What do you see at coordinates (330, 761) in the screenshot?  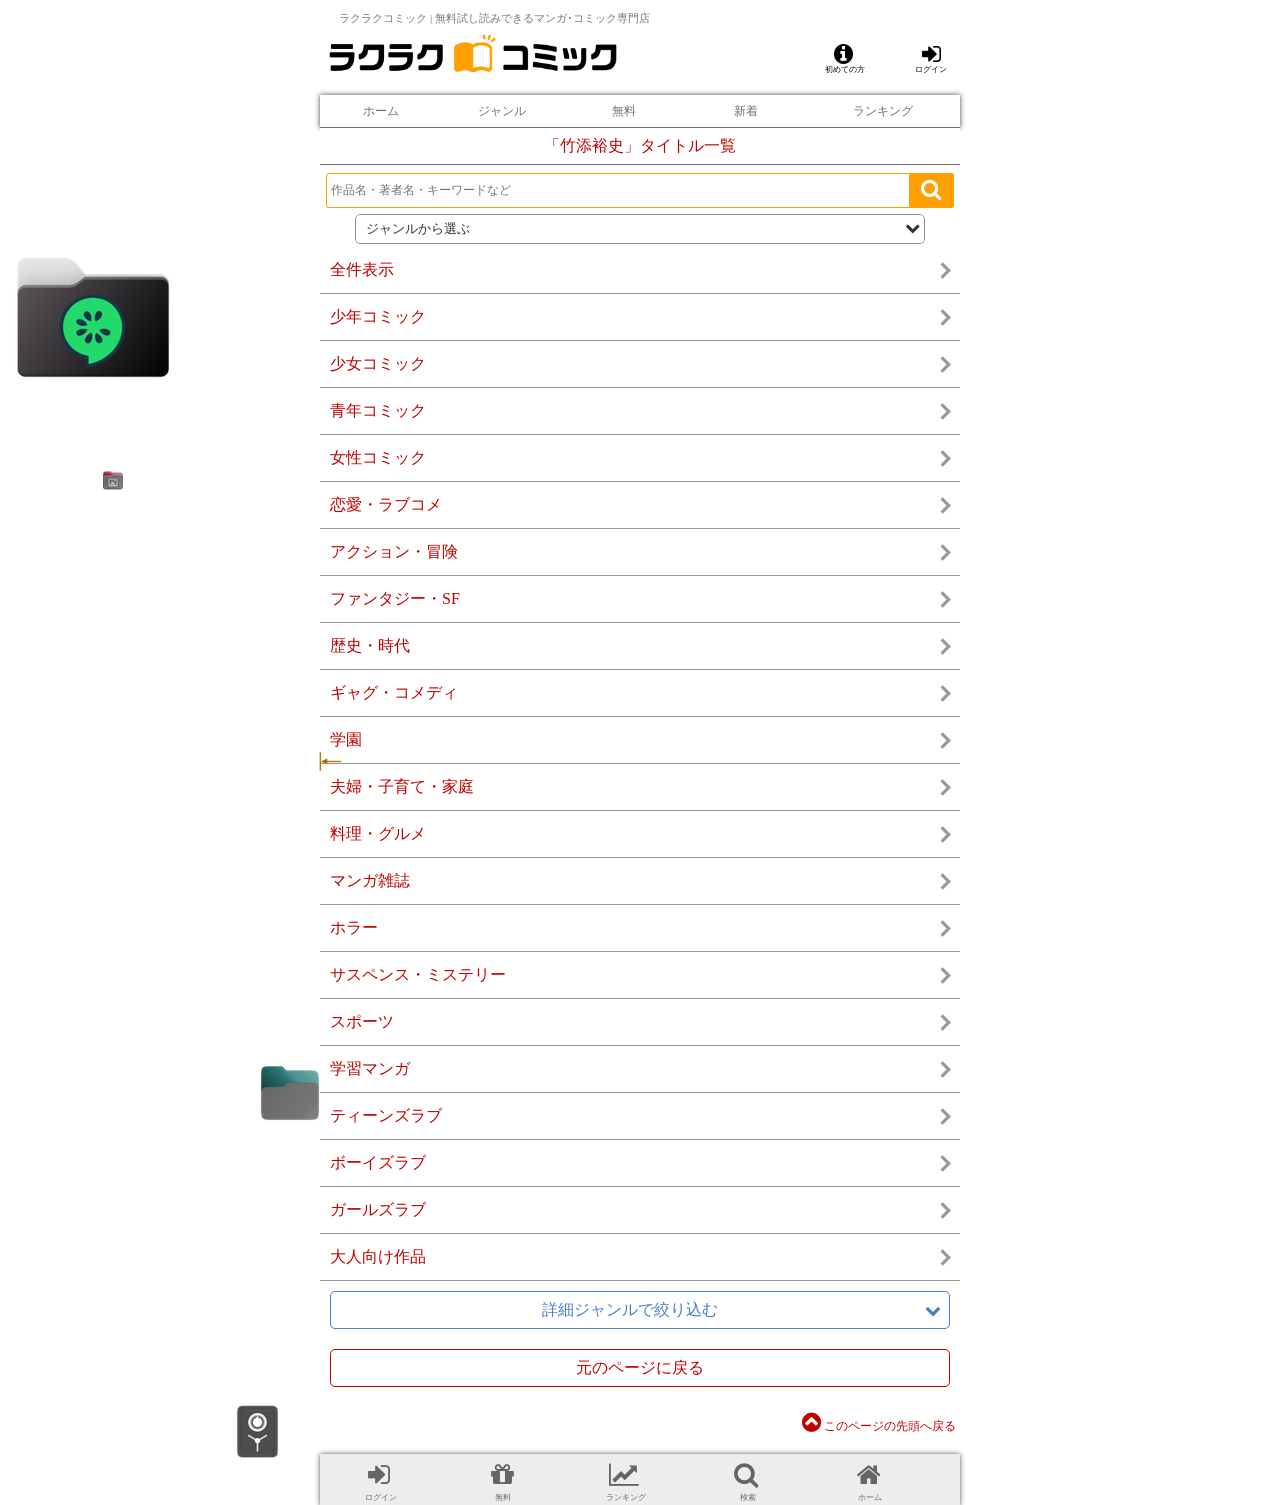 I see `go to the first item in a list or sequence` at bounding box center [330, 761].